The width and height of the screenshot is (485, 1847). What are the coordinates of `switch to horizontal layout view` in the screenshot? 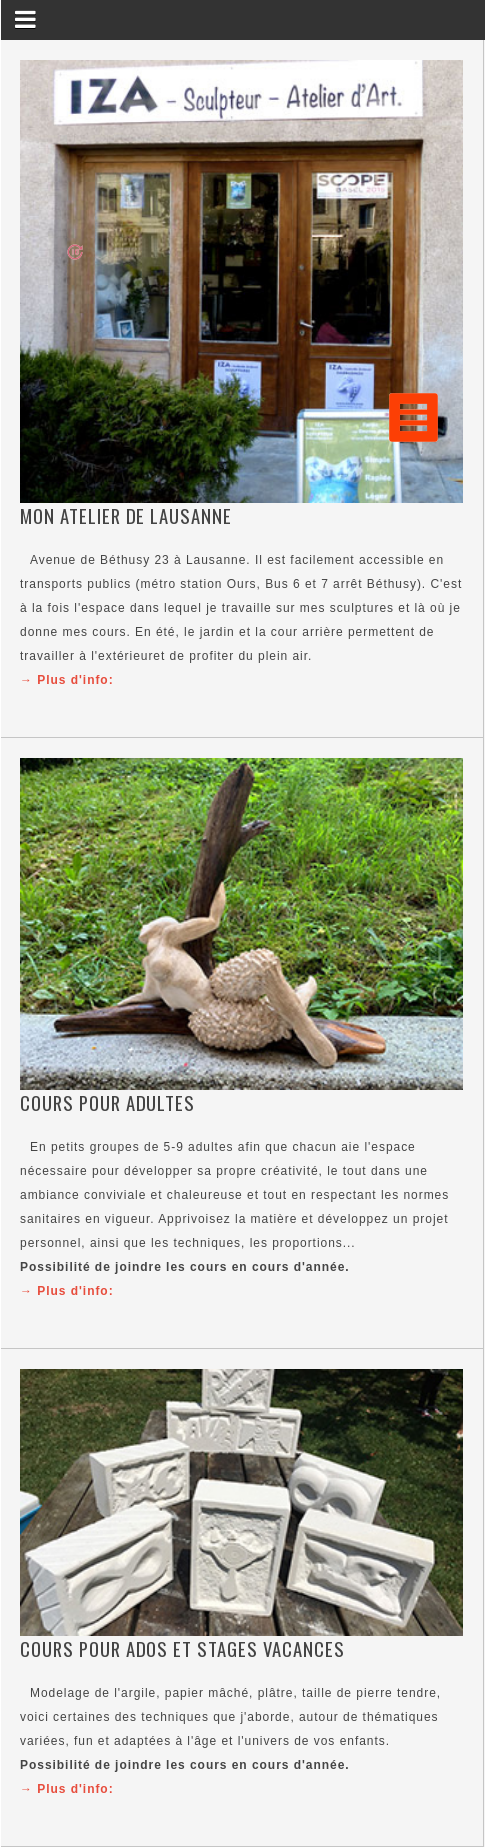 It's located at (413, 417).